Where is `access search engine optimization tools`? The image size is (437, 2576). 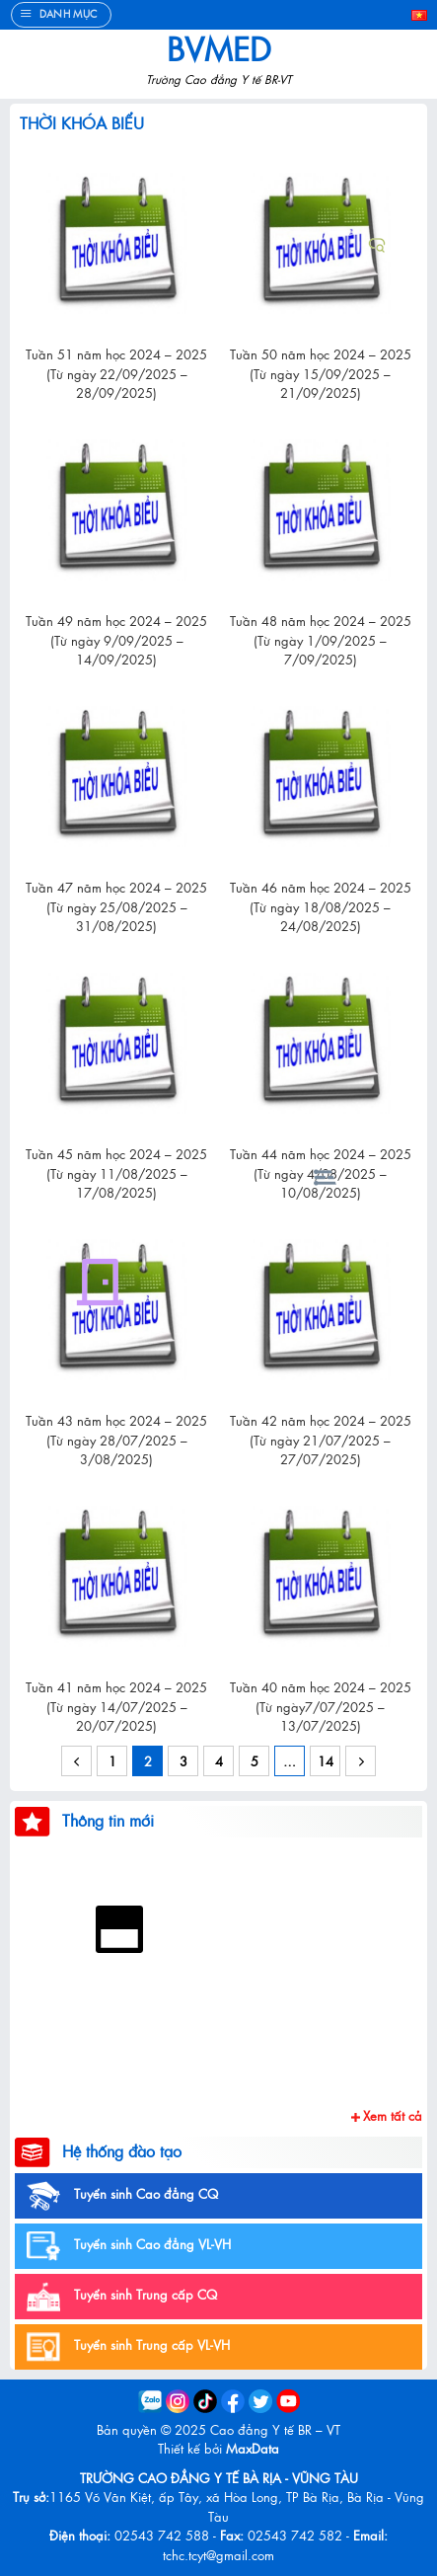 access search engine optimization tools is located at coordinates (377, 245).